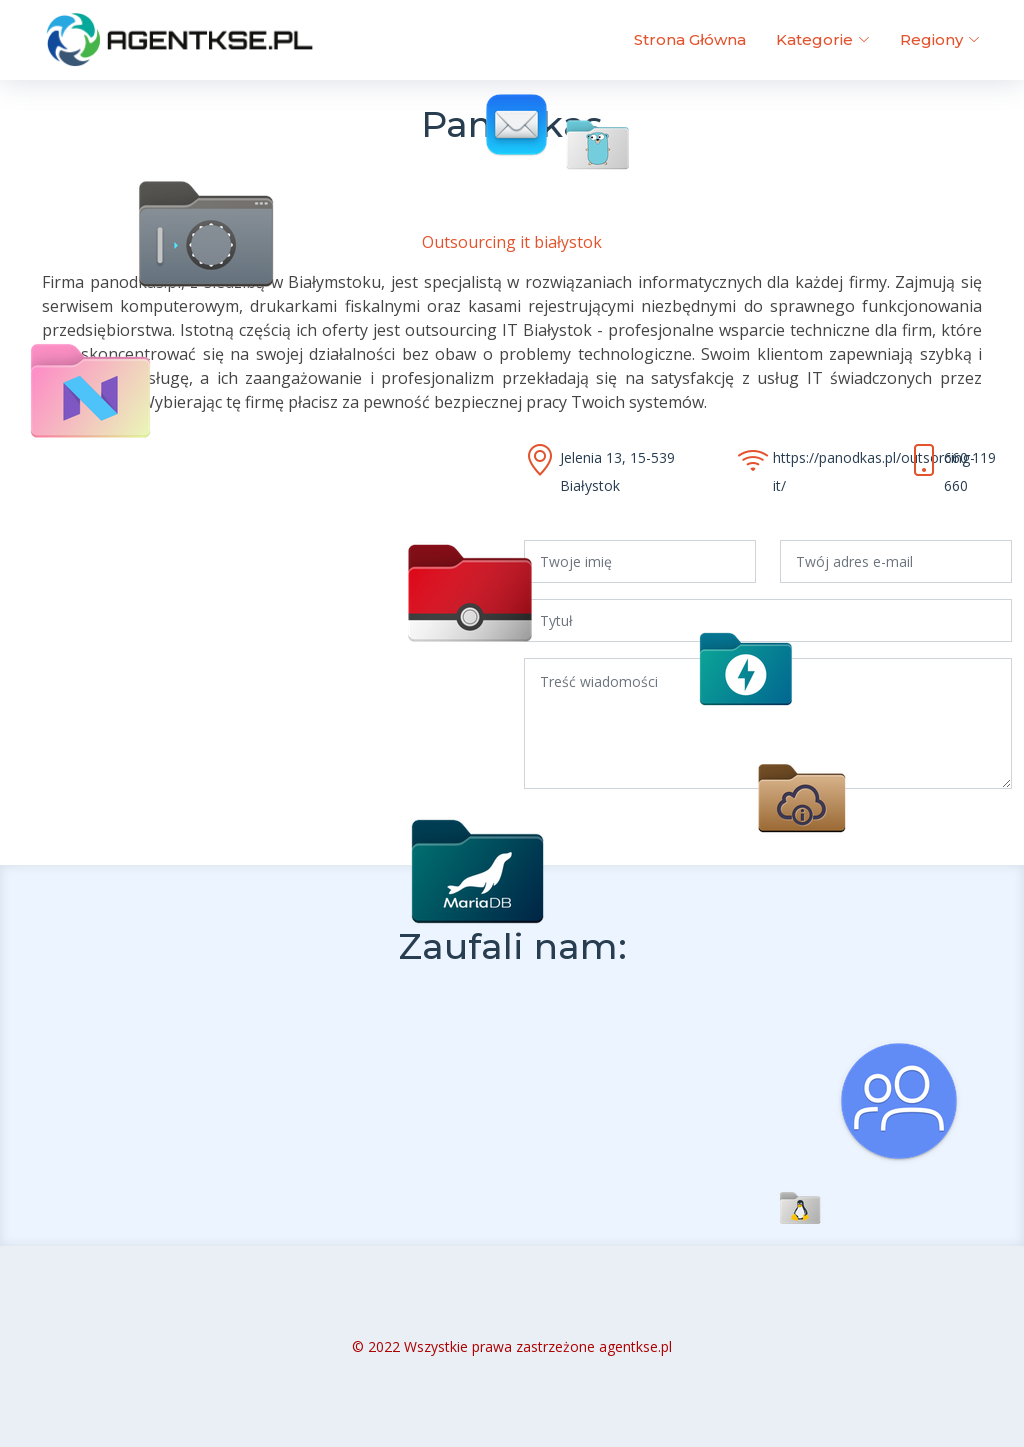 The image size is (1024, 1447). What do you see at coordinates (745, 671) in the screenshot?
I see `open fastapi project folder` at bounding box center [745, 671].